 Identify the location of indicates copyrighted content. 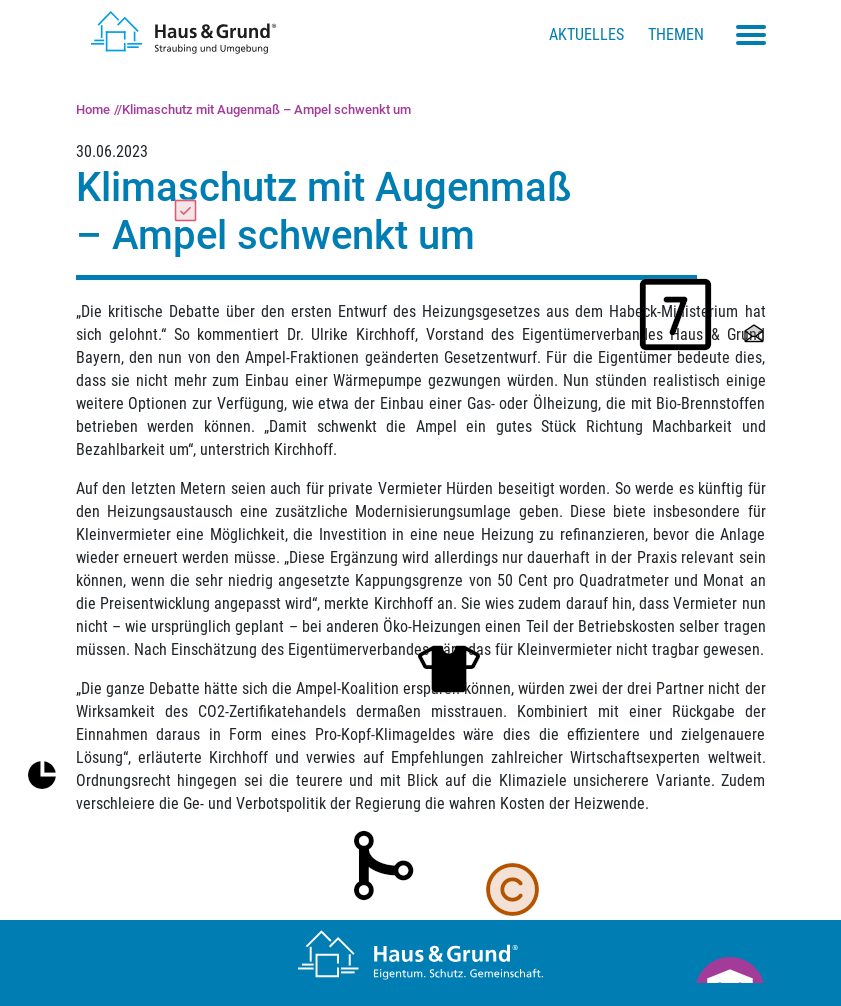
(512, 889).